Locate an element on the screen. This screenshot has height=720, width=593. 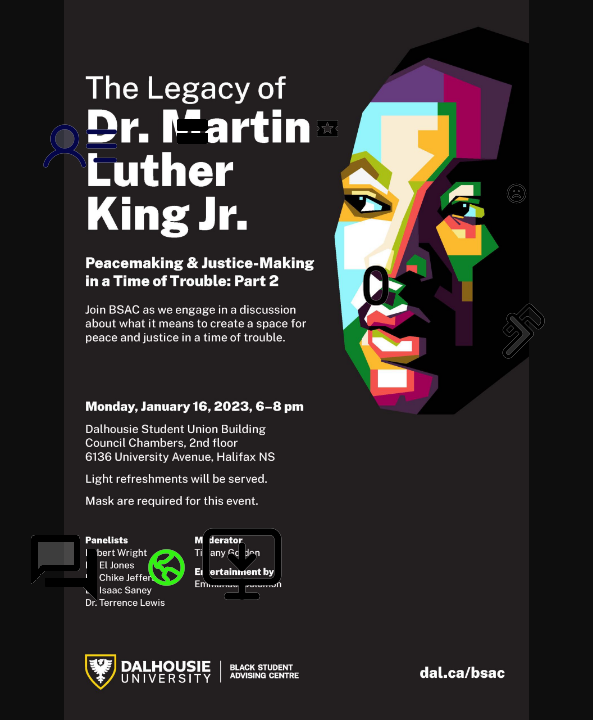
download to computer is located at coordinates (242, 564).